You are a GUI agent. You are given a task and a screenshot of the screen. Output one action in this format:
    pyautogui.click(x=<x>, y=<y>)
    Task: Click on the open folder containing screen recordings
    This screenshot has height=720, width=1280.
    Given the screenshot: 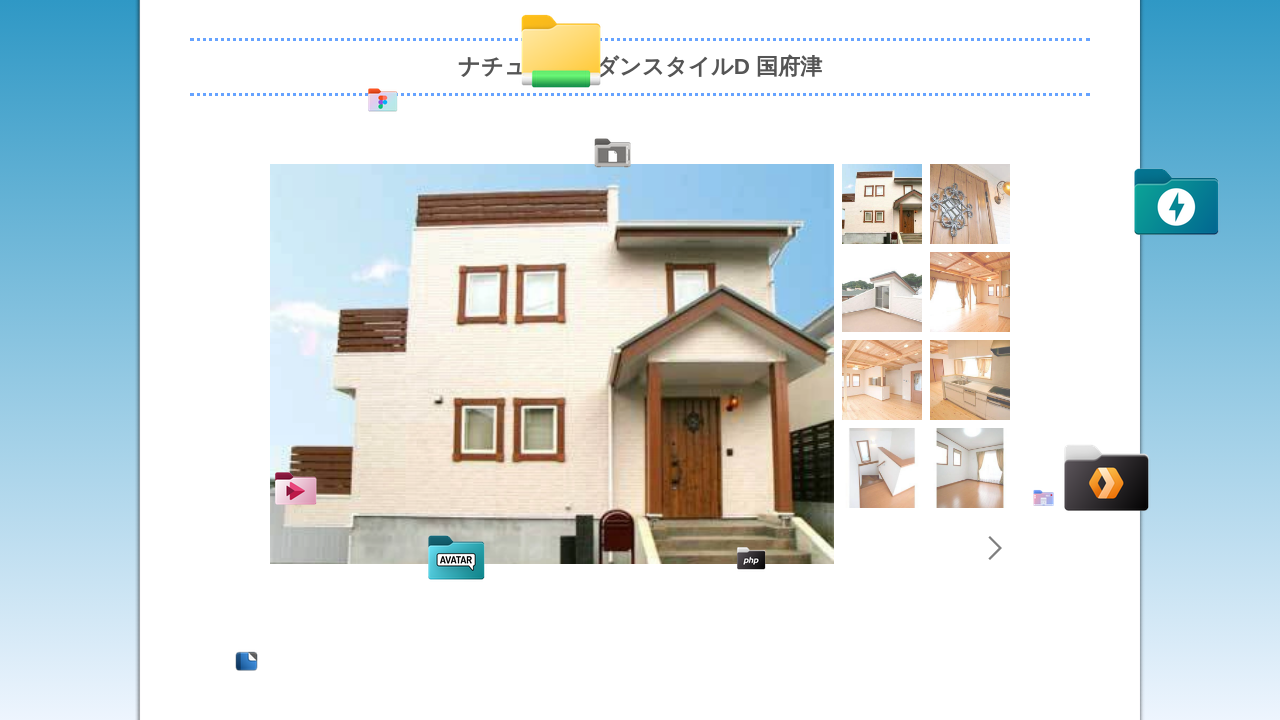 What is the action you would take?
    pyautogui.click(x=1043, y=498)
    